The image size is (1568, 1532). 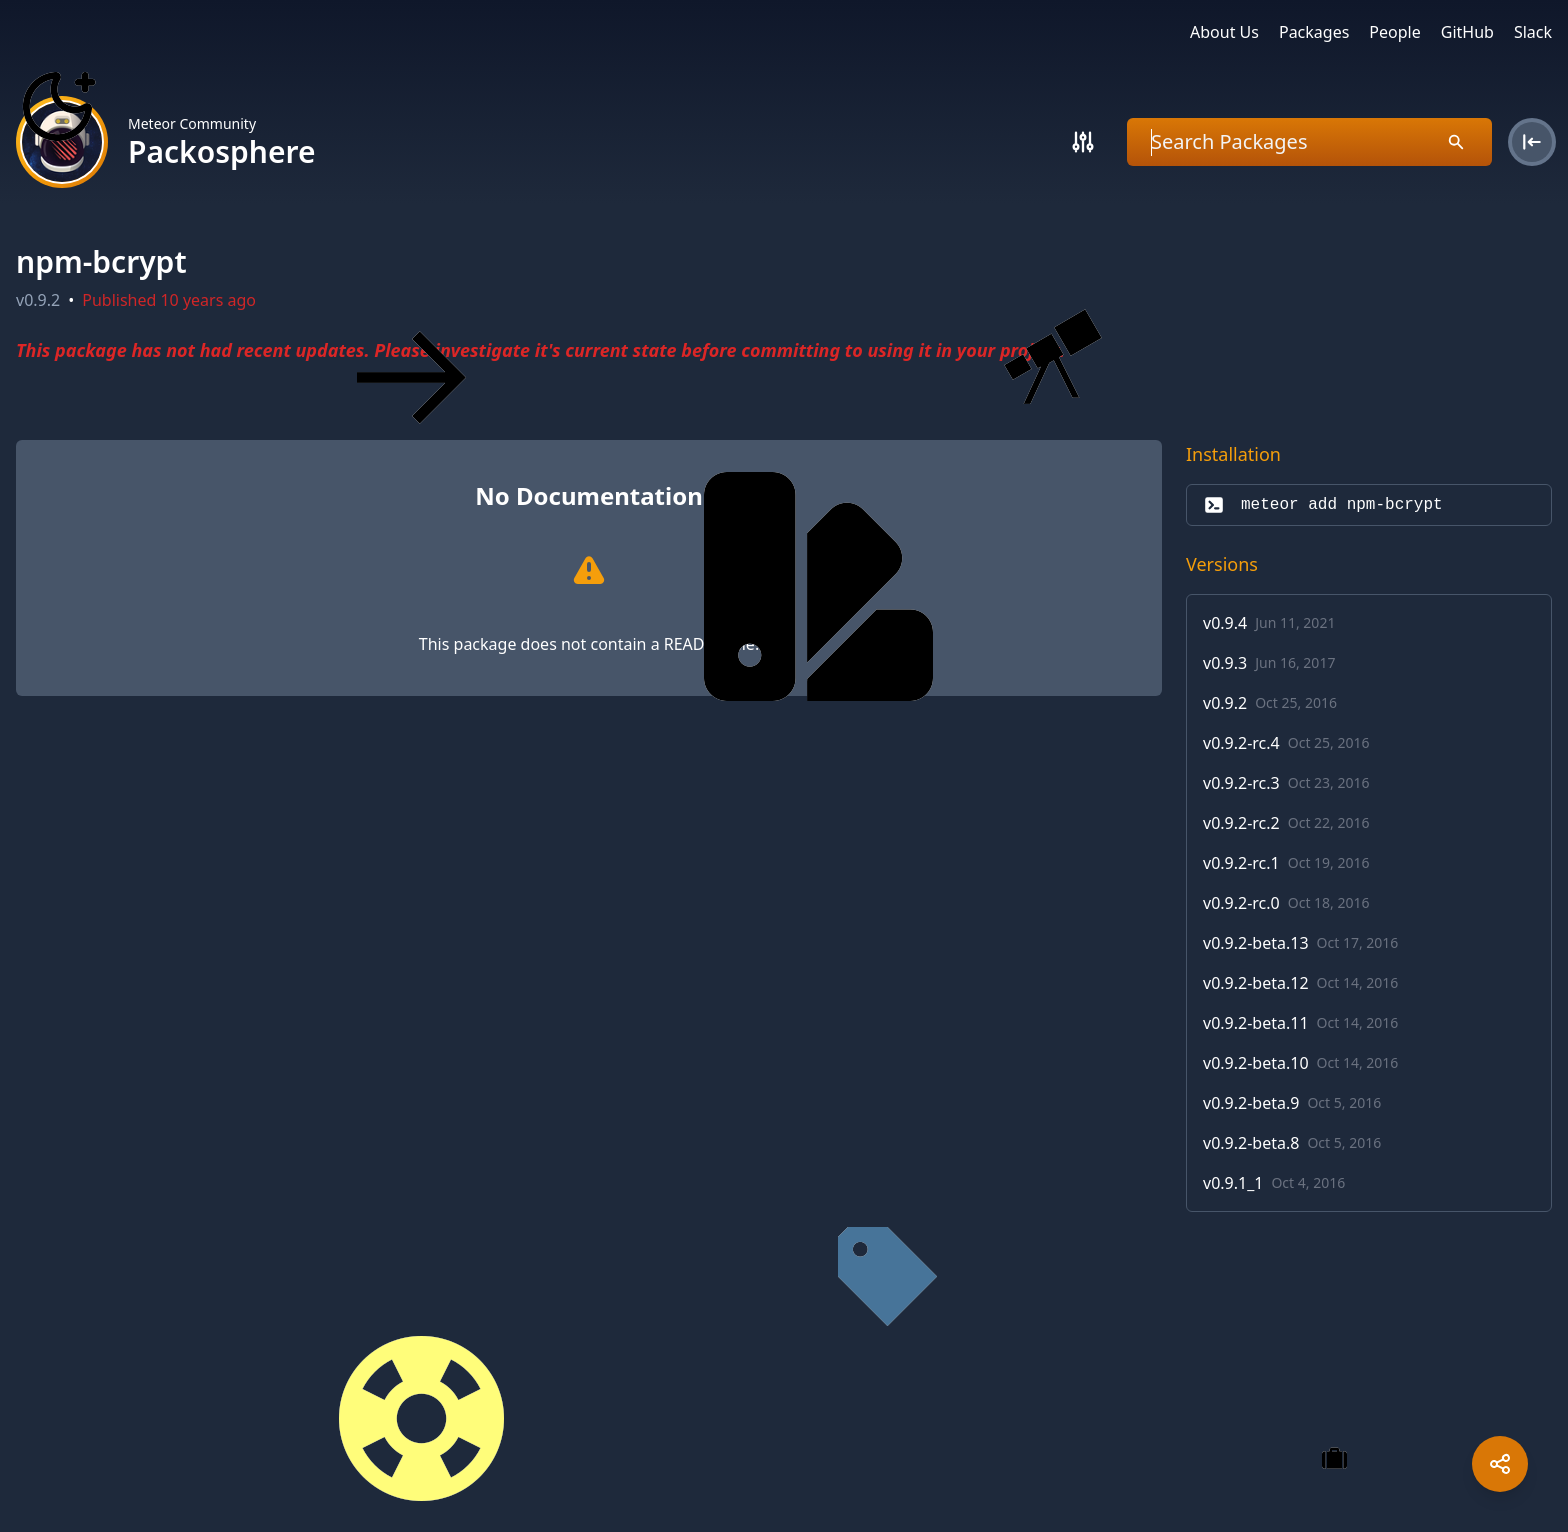 I want to click on navigate to the next item or page, so click(x=411, y=377).